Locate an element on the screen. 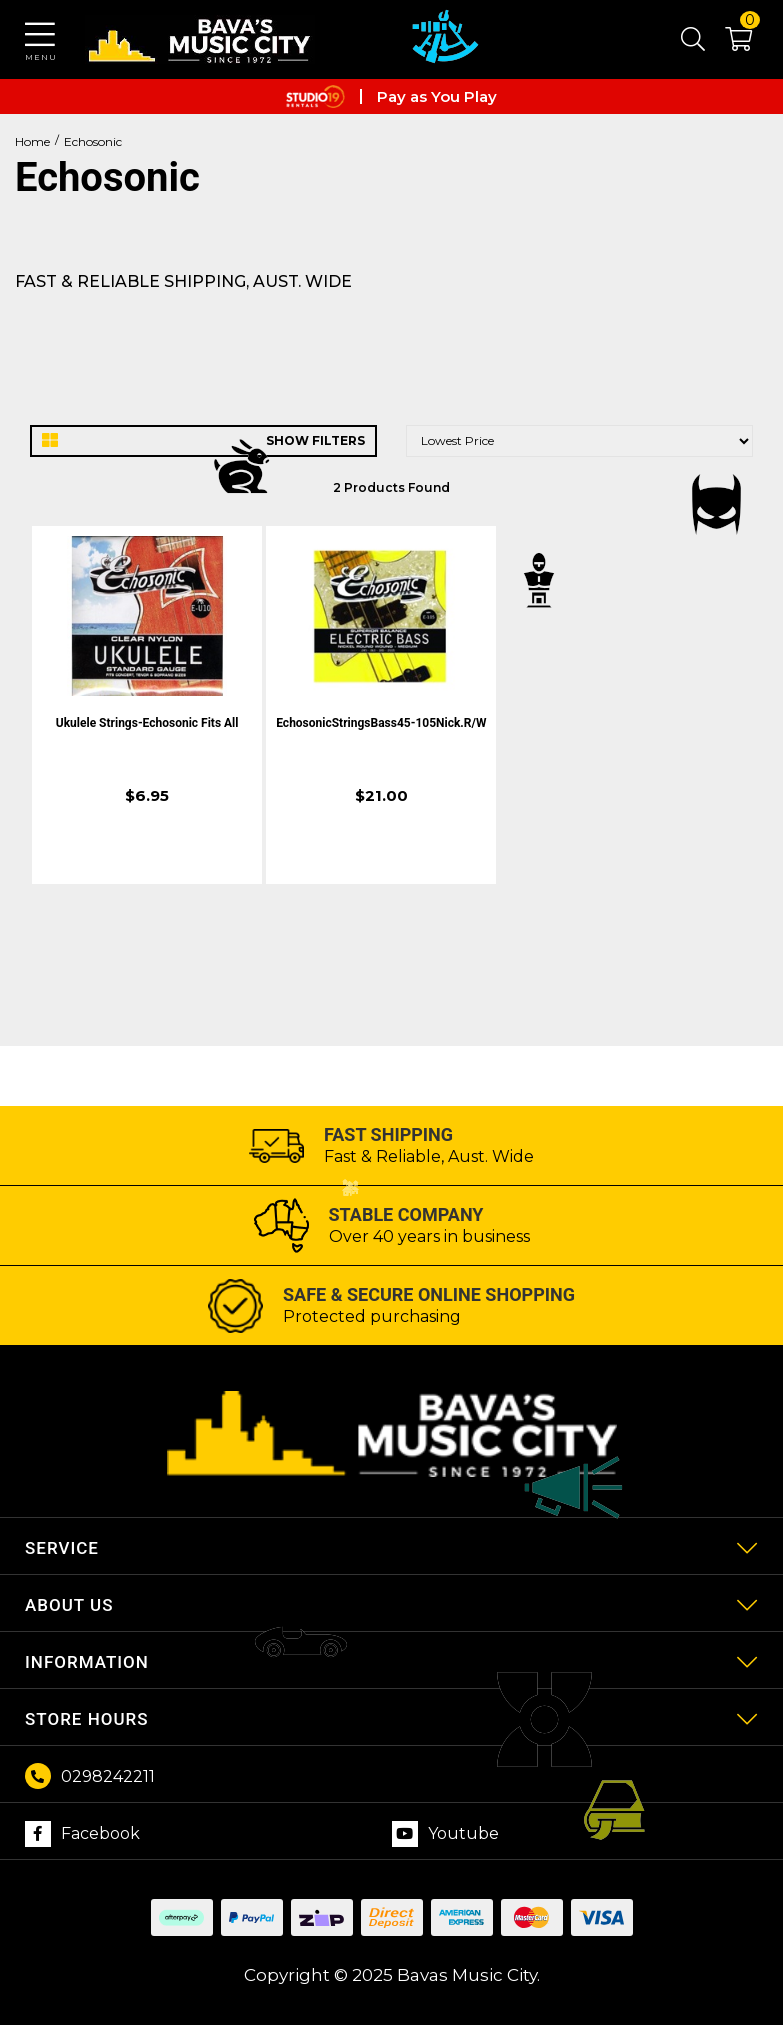 The width and height of the screenshot is (783, 2025). view museum or gallery collection is located at coordinates (539, 580).